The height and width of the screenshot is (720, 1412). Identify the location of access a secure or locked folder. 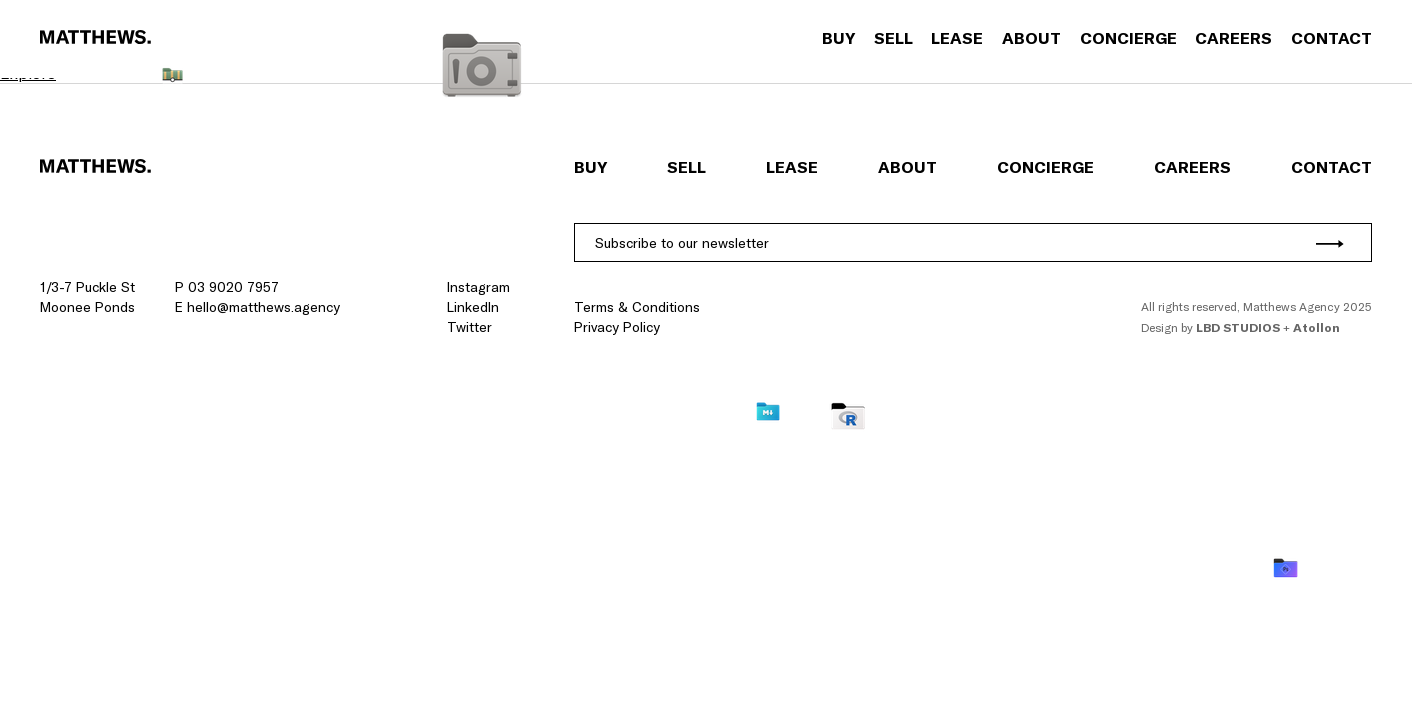
(481, 66).